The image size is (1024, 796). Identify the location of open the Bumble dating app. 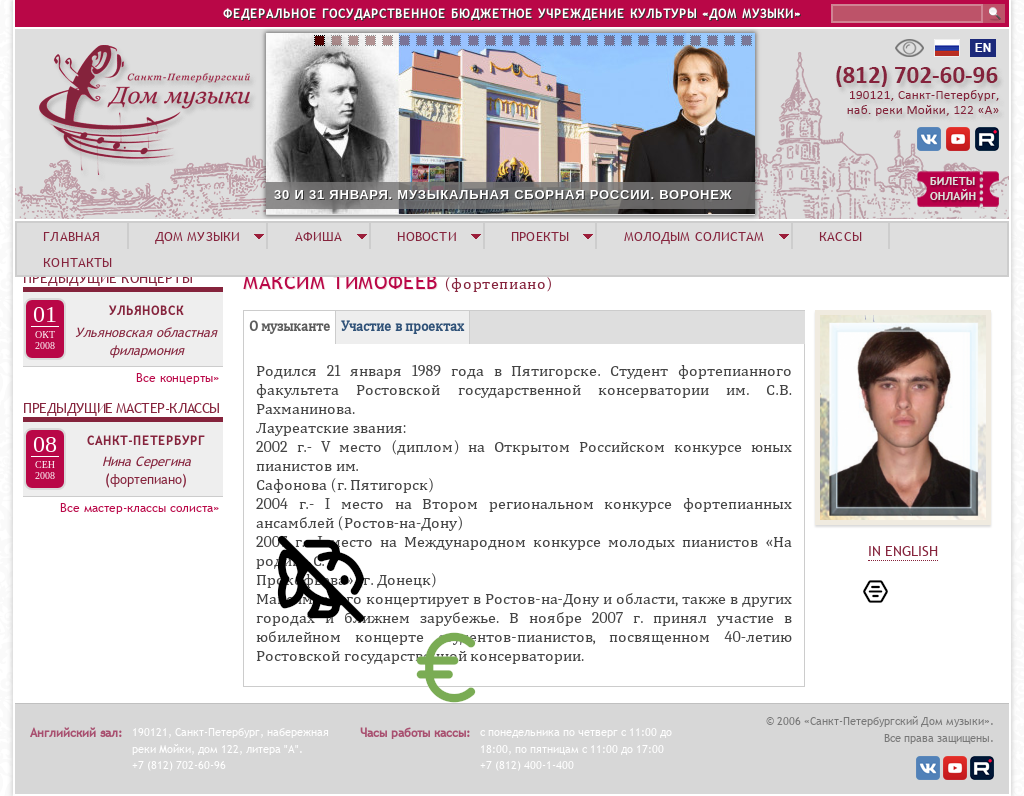
(875, 591).